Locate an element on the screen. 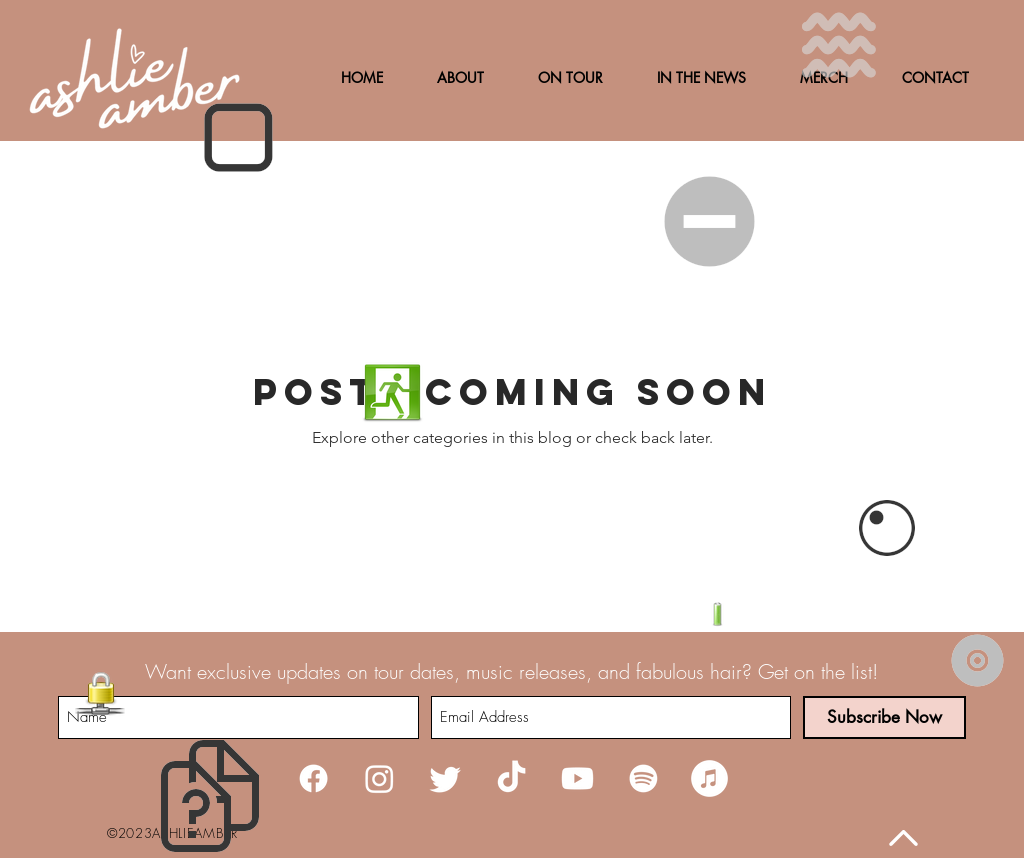  indicates foggy weather conditions is located at coordinates (839, 45).